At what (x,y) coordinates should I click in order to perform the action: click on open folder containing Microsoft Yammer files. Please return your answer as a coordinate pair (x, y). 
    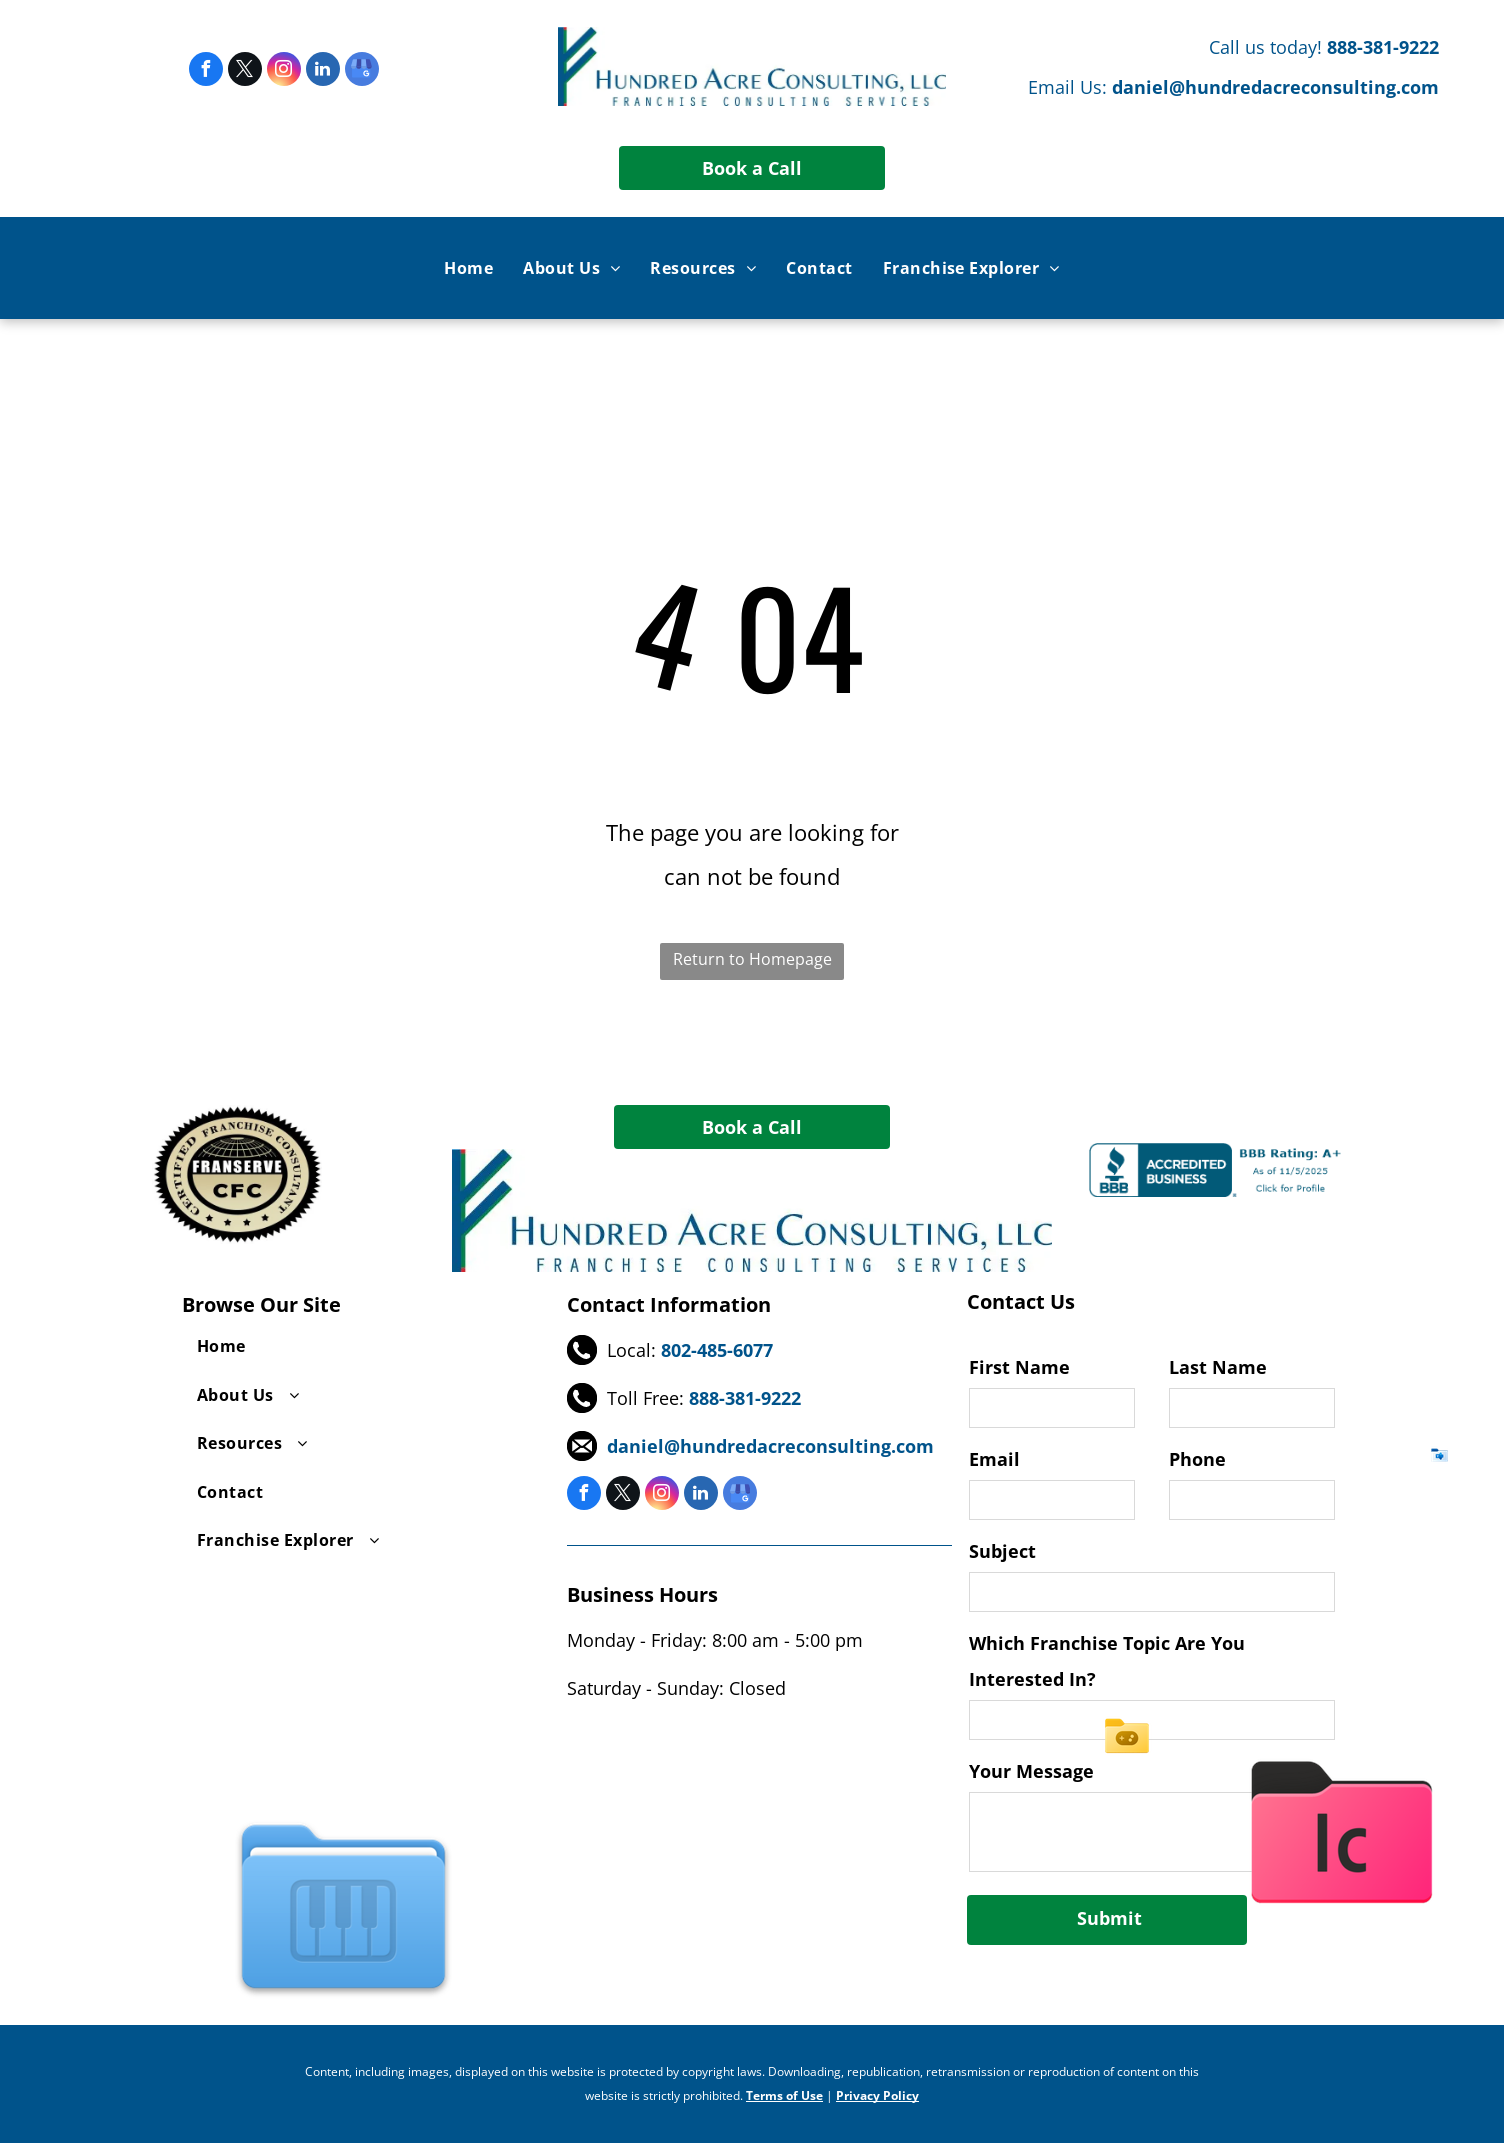
    Looking at the image, I should click on (1439, 1455).